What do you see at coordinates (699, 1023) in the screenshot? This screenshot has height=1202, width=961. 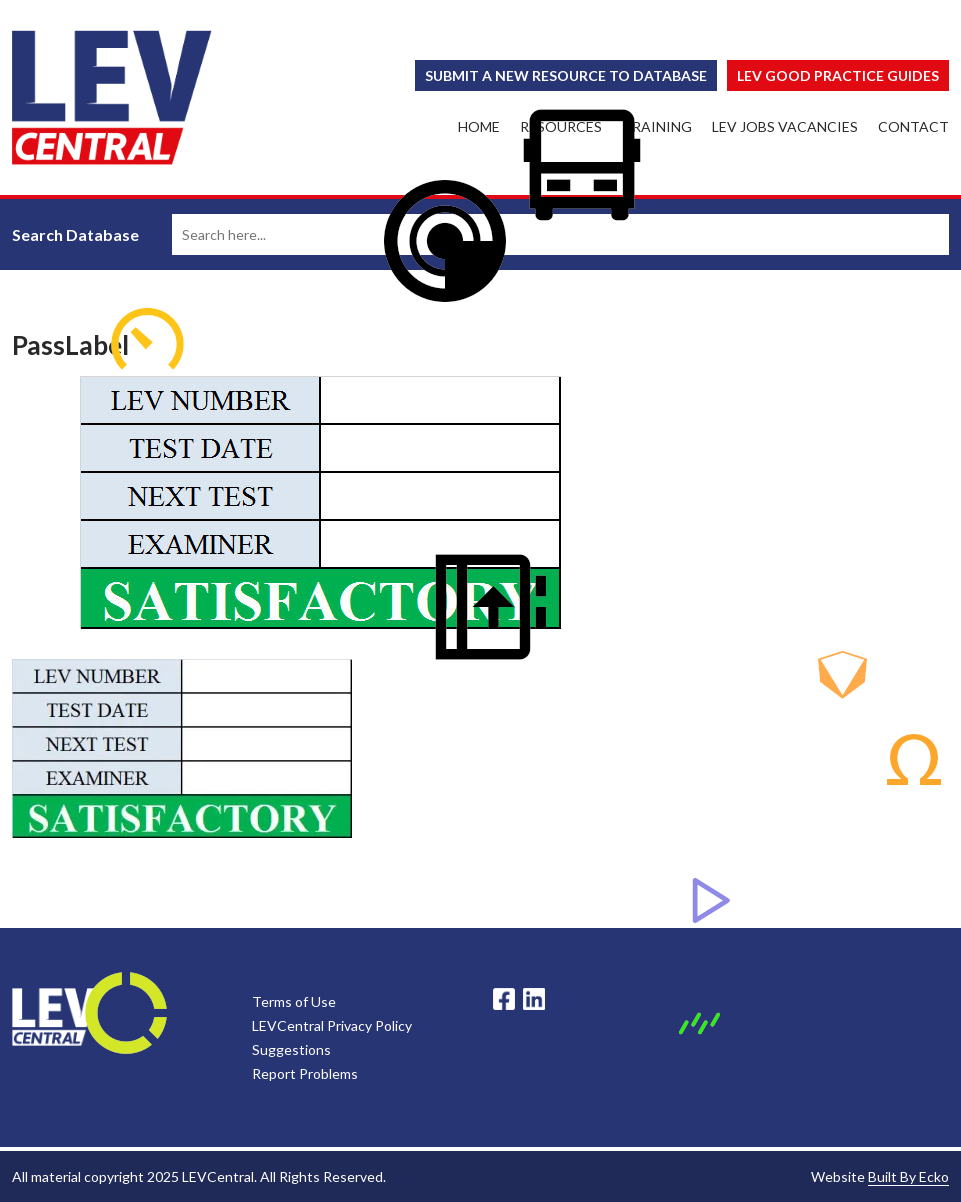 I see `drizzle ORM logo` at bounding box center [699, 1023].